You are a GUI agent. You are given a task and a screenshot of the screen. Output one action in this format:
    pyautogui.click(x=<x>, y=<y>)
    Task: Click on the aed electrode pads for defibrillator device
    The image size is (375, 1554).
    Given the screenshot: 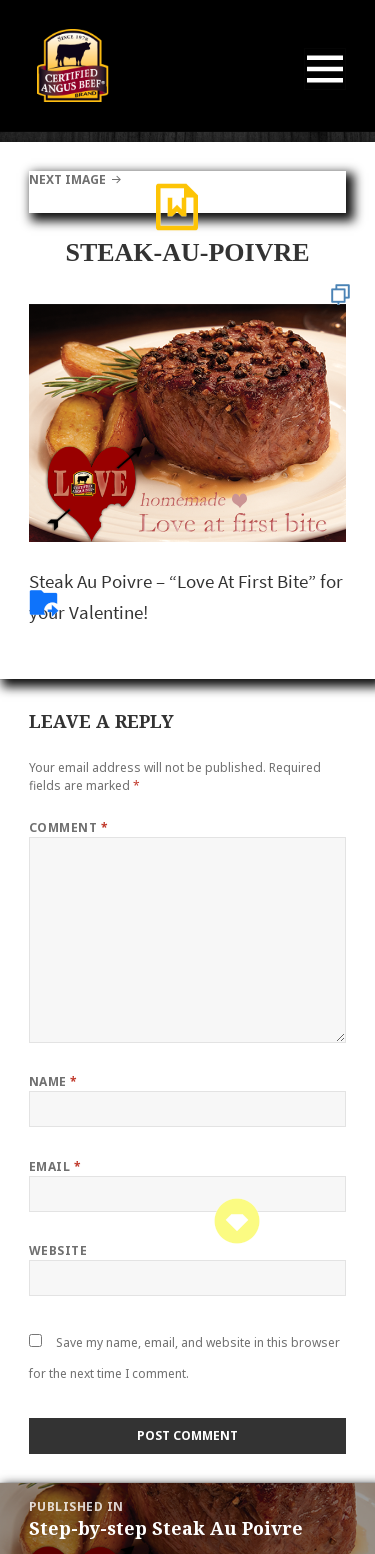 What is the action you would take?
    pyautogui.click(x=340, y=293)
    